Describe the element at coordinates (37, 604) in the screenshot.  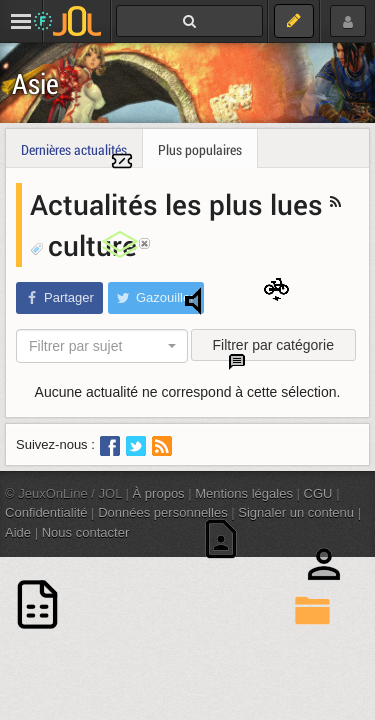
I see `open a spreadsheet file` at that location.